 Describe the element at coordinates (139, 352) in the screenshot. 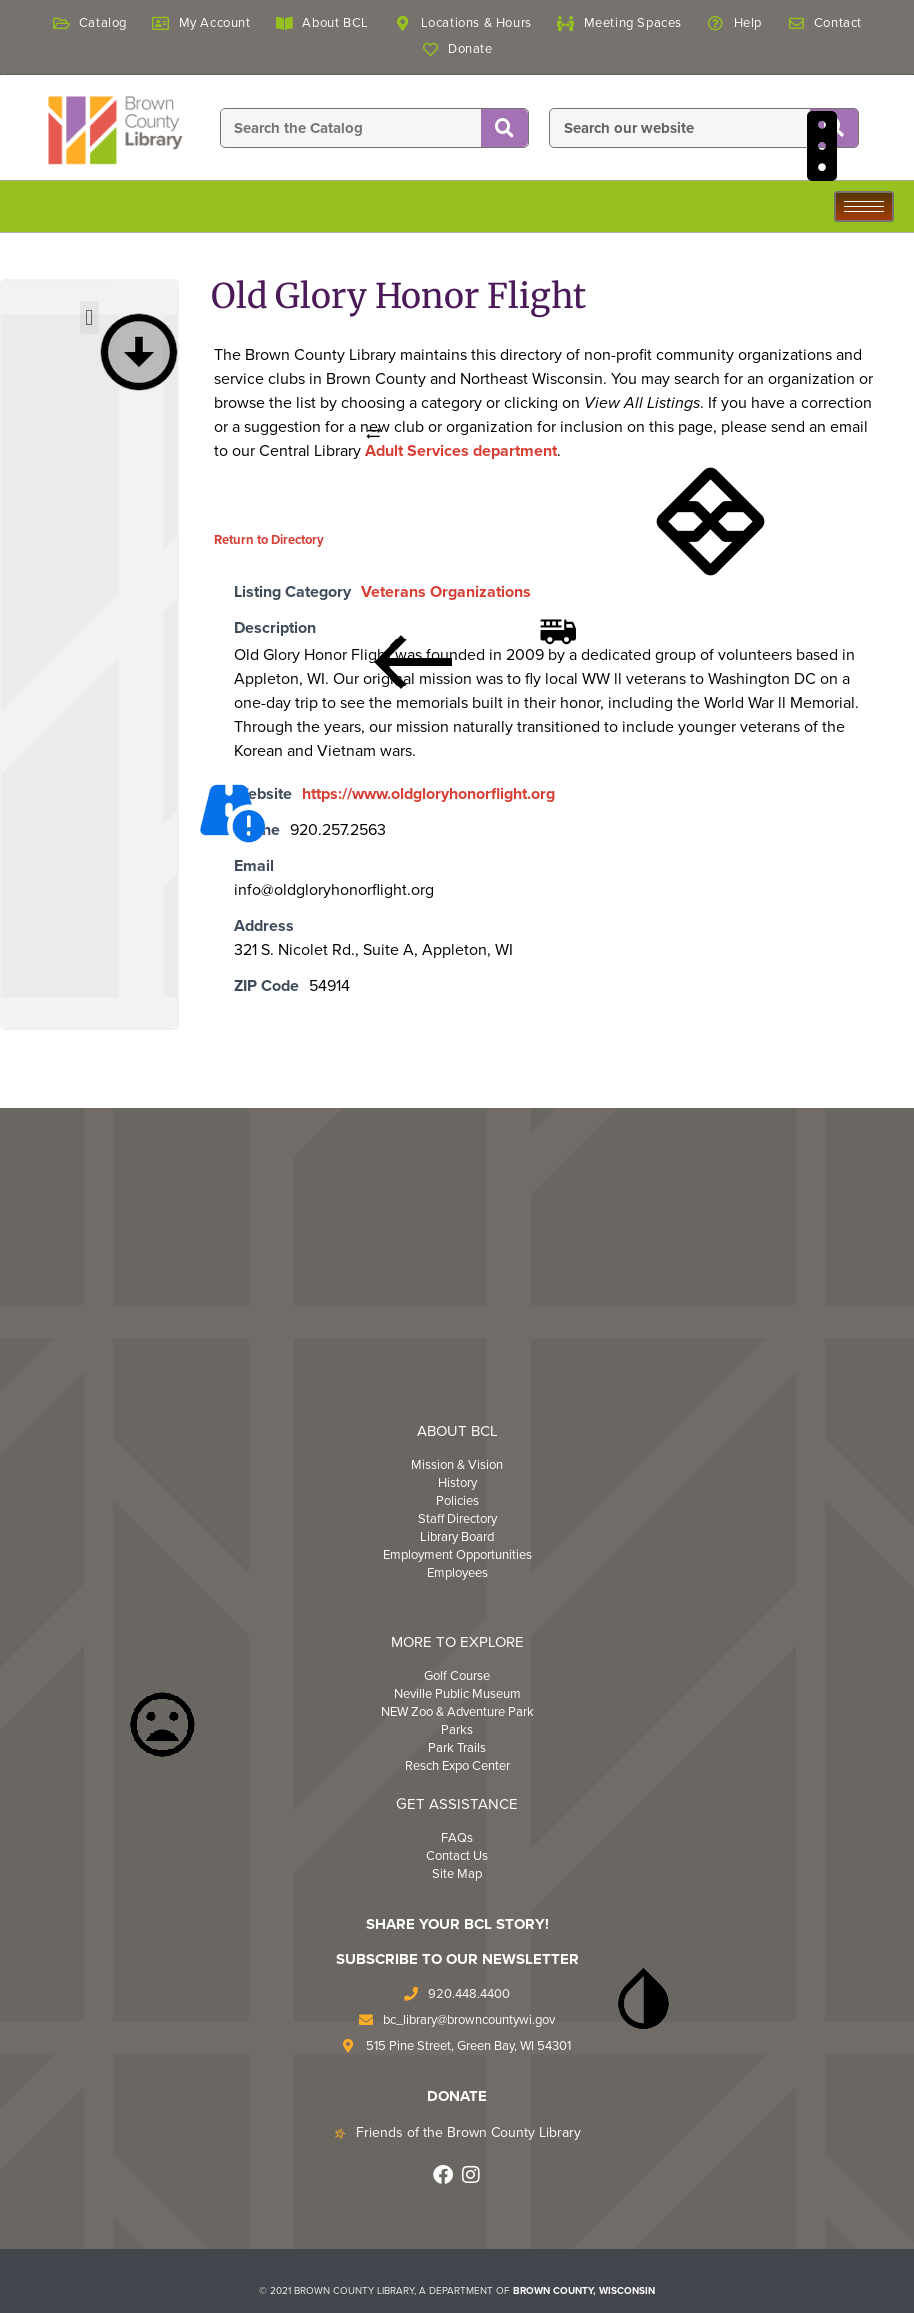

I see `download file or content` at that location.